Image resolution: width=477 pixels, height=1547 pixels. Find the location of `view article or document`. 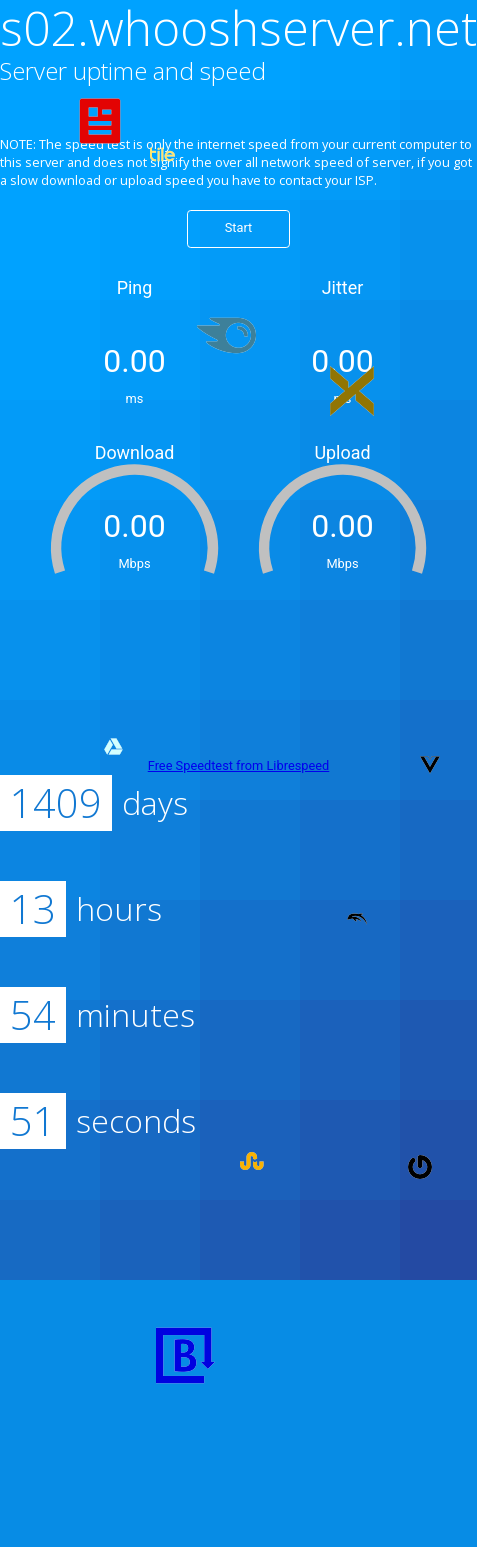

view article or document is located at coordinates (100, 121).